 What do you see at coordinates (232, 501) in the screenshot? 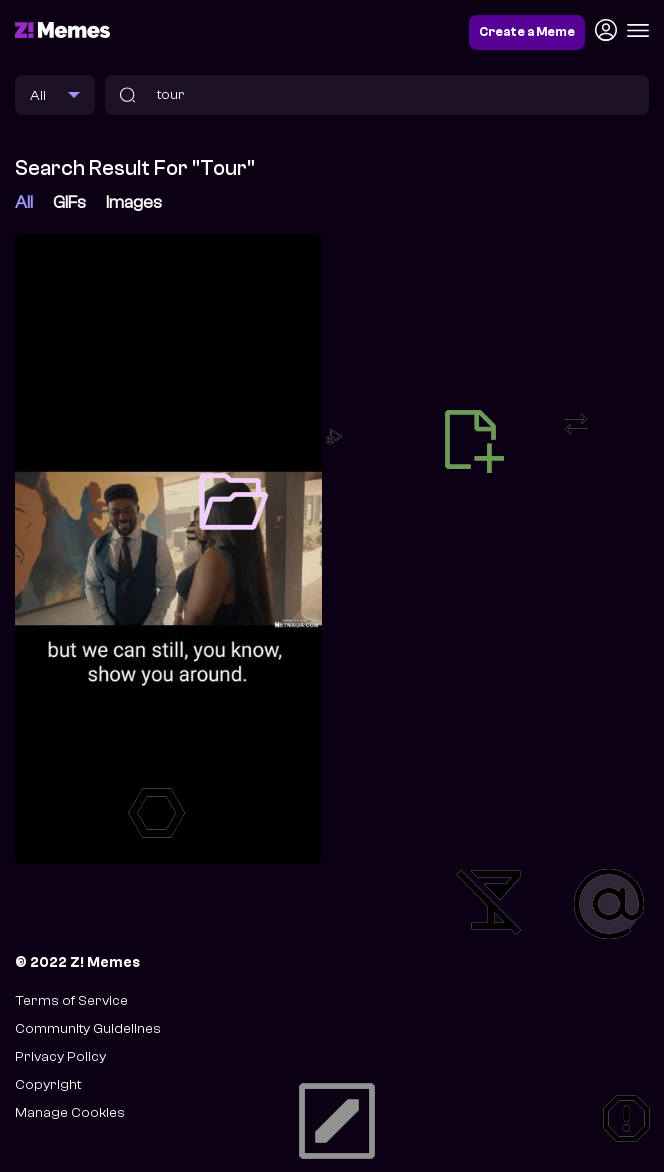
I see `an open folder in the file explorer` at bounding box center [232, 501].